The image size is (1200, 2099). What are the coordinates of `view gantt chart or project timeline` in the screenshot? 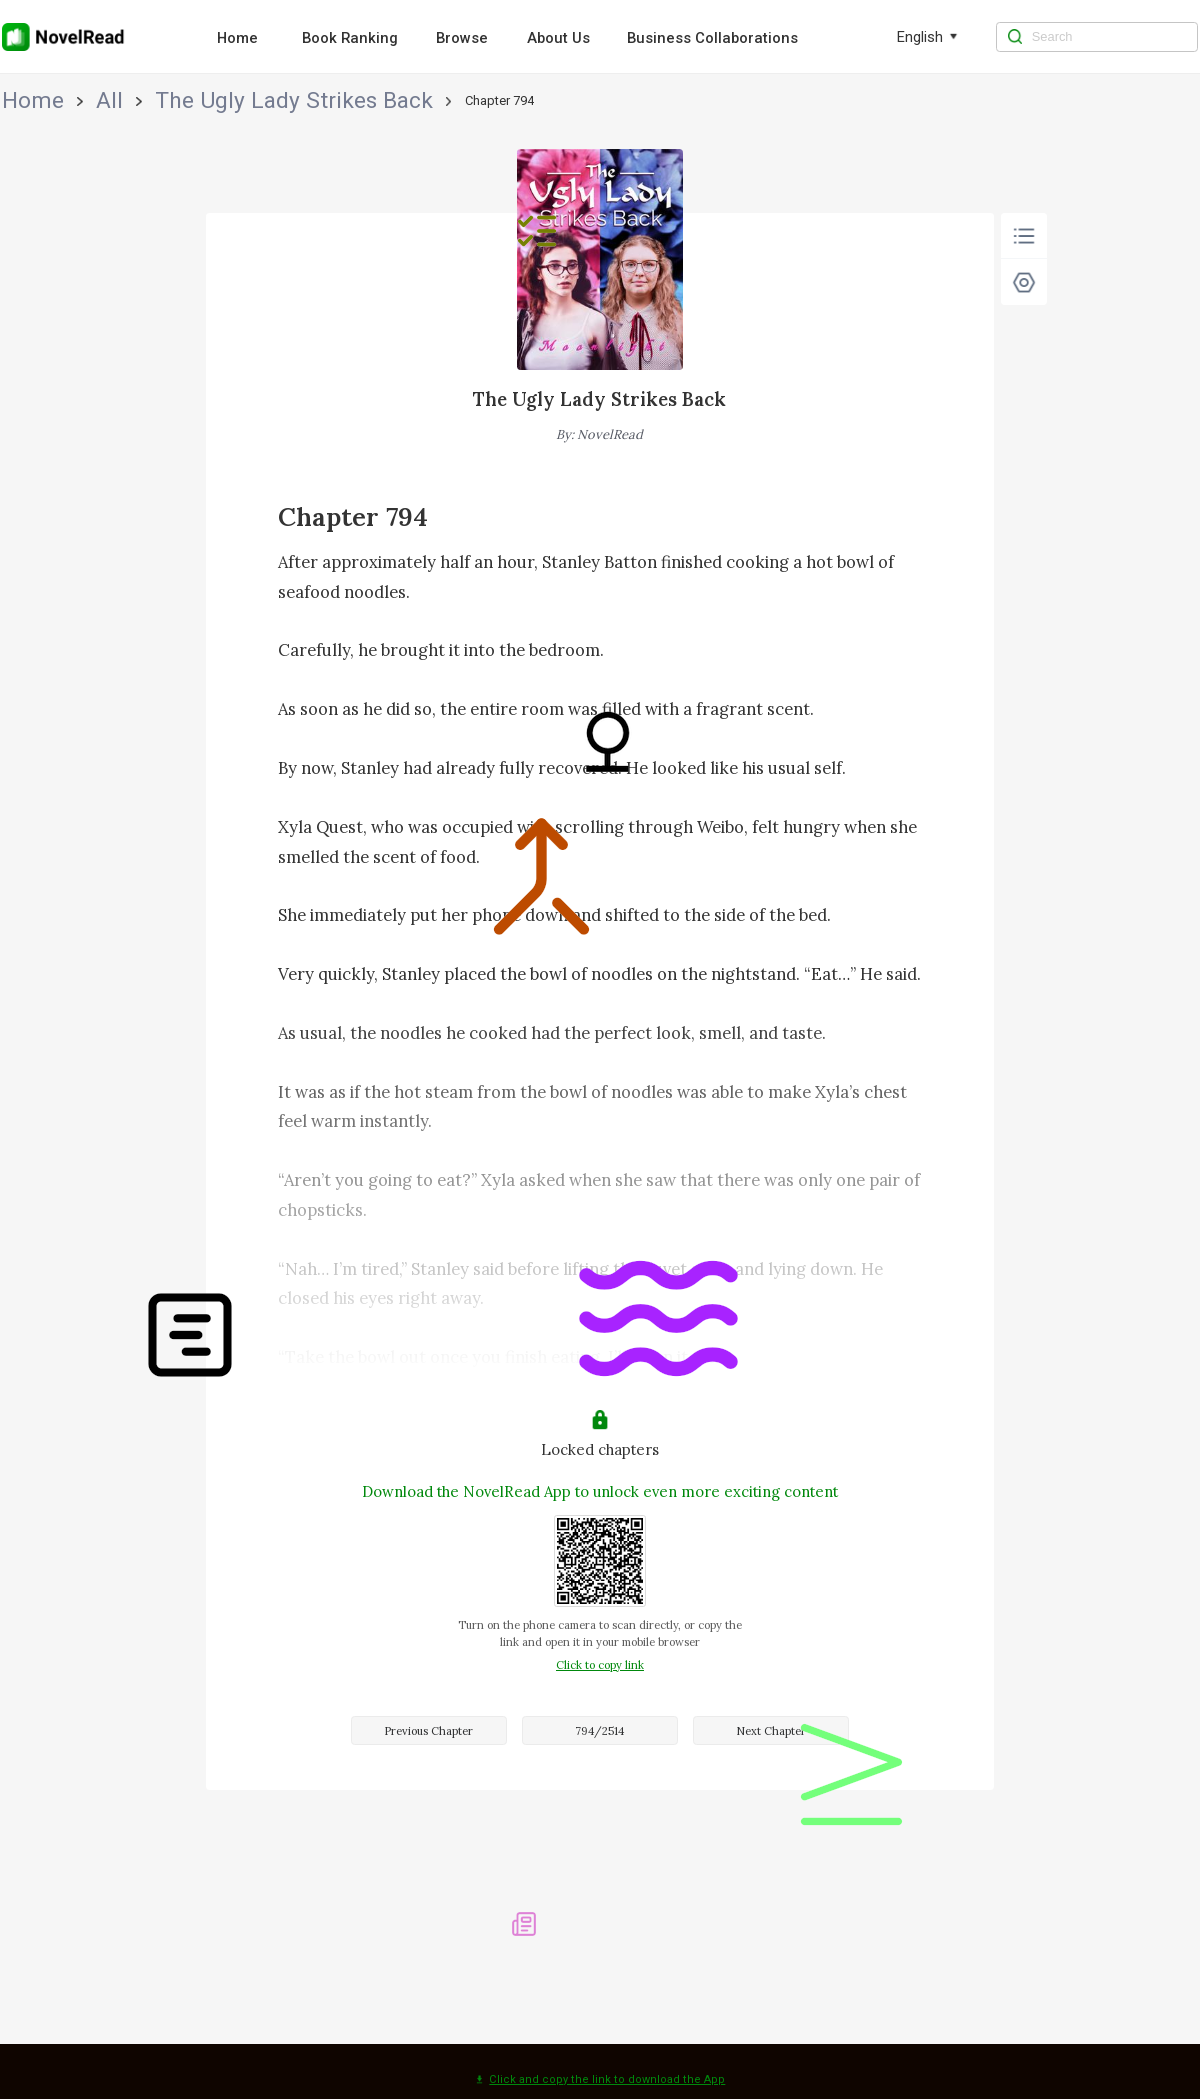 It's located at (190, 1335).